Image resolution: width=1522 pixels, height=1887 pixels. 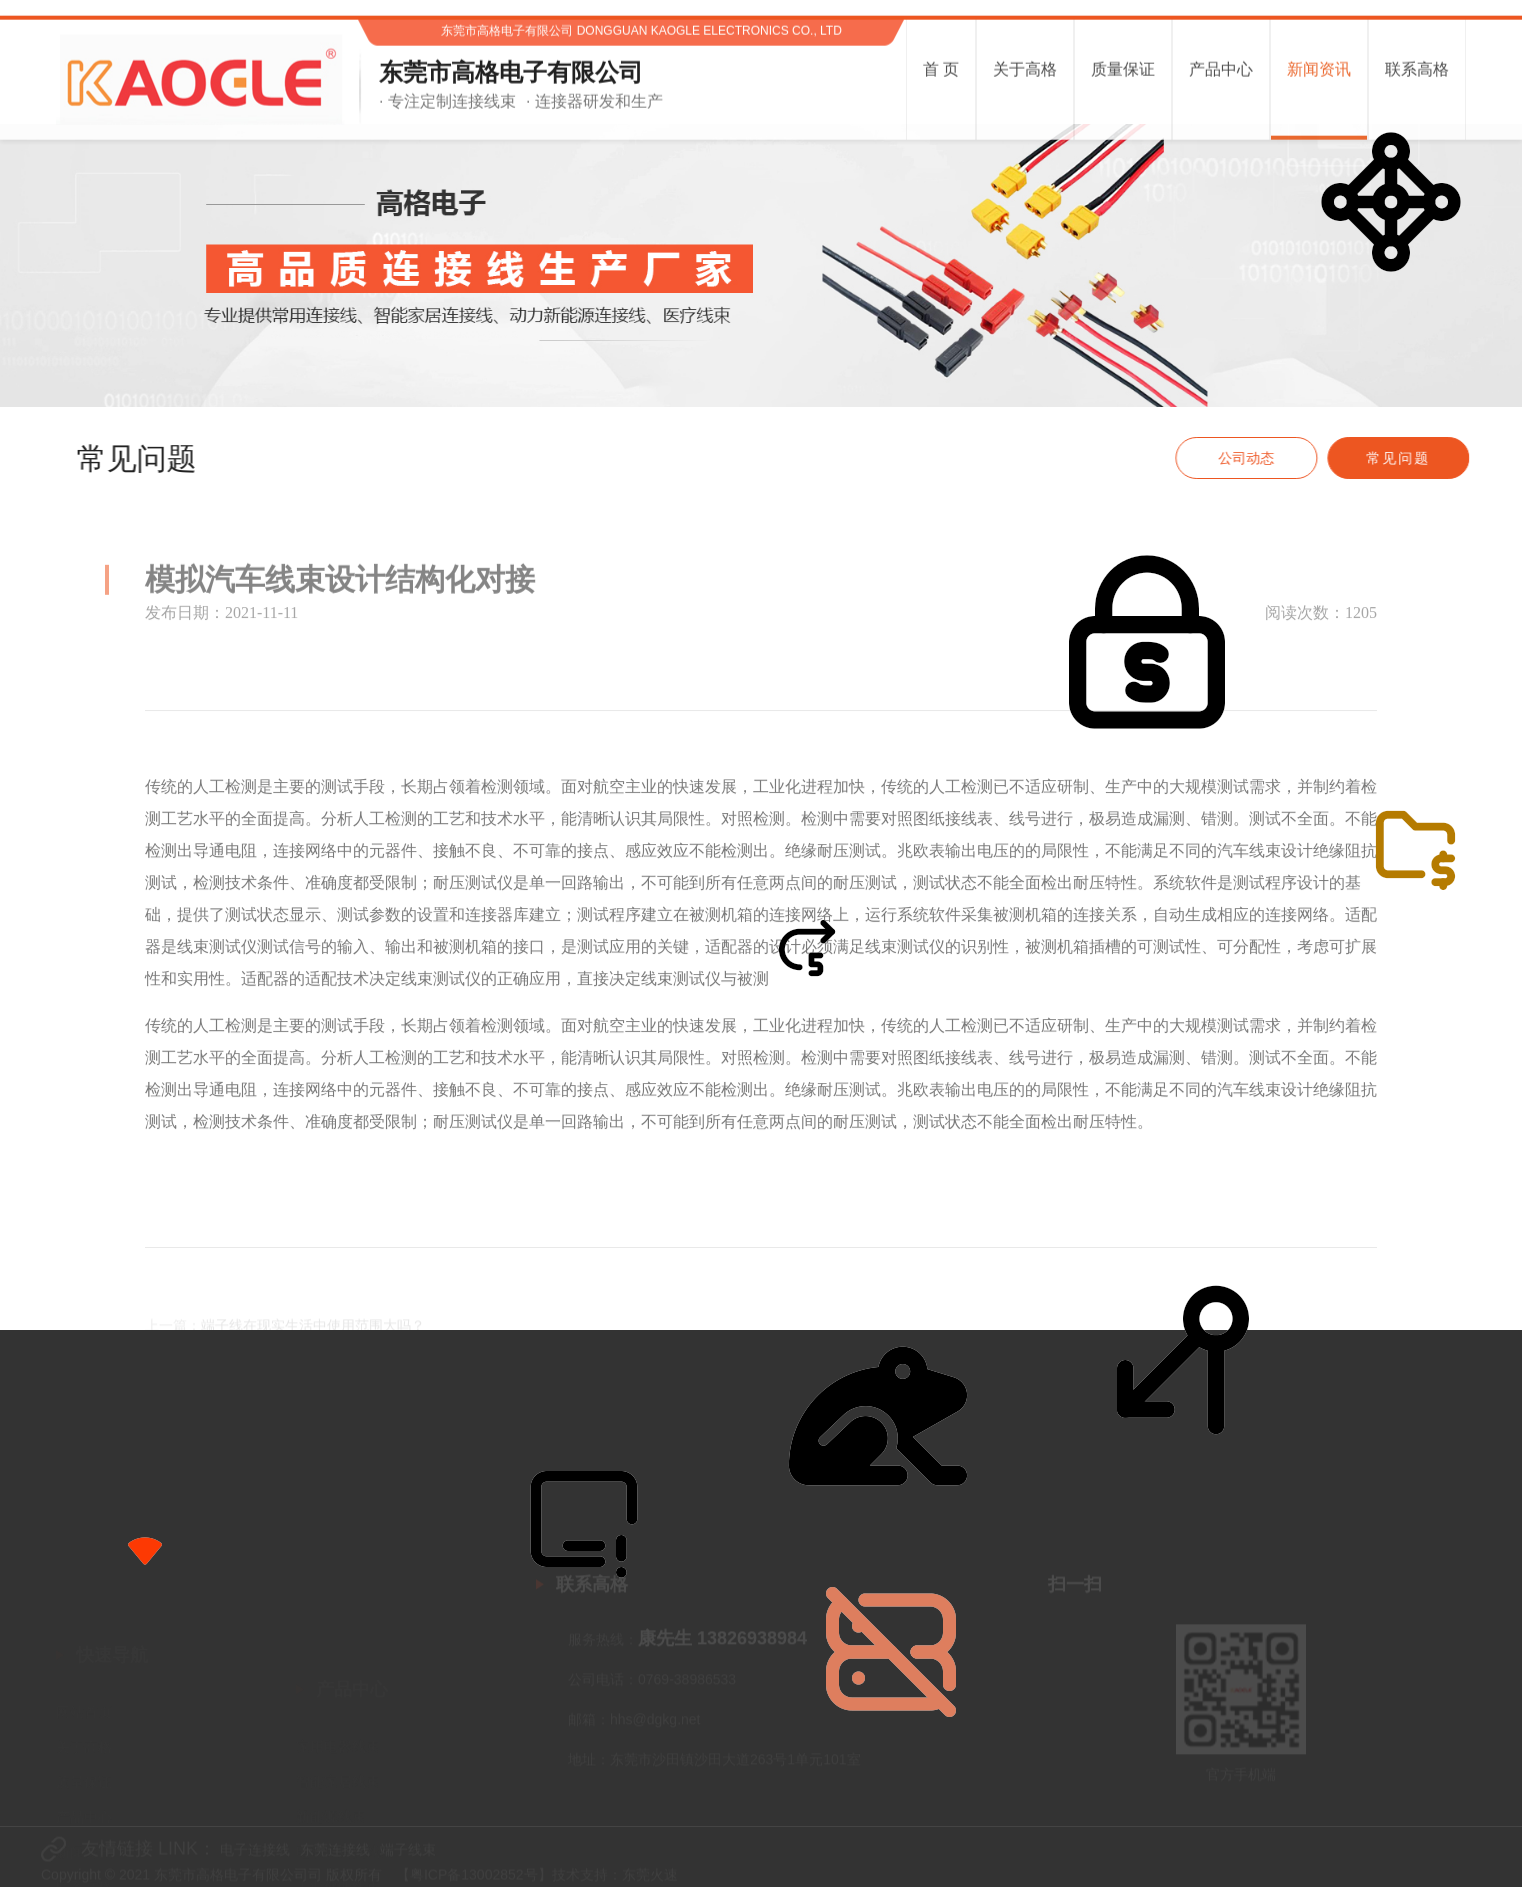 What do you see at coordinates (1183, 1360) in the screenshot?
I see `take the first left exit at the roundabout` at bounding box center [1183, 1360].